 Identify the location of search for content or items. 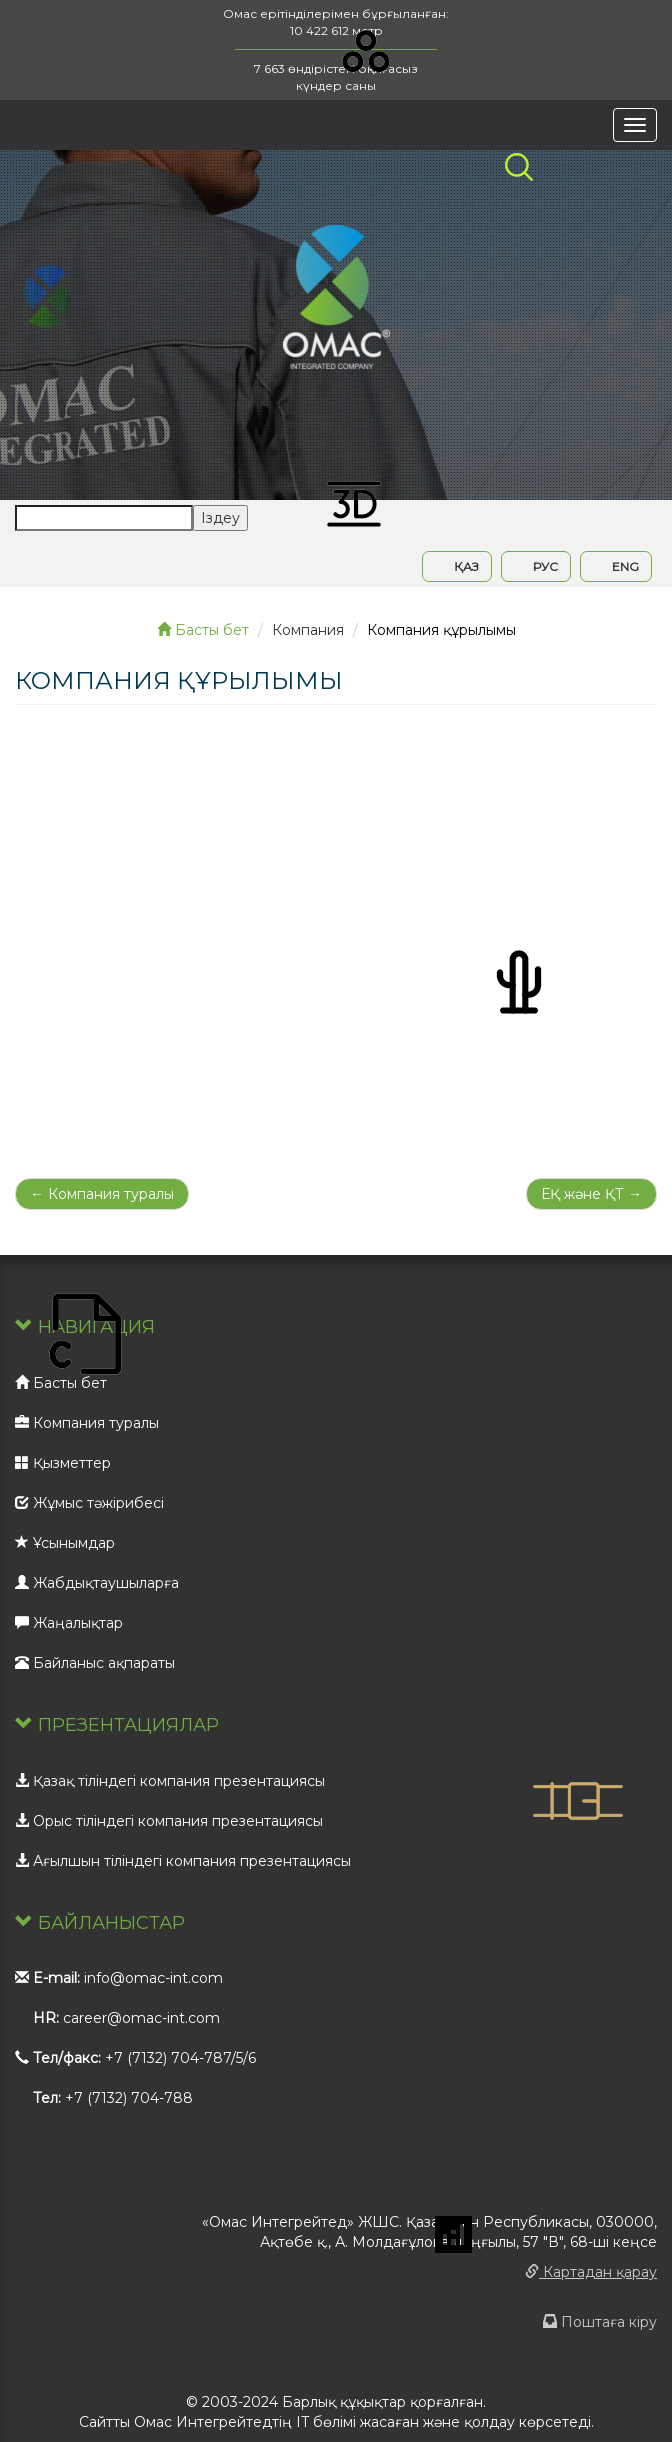
(519, 167).